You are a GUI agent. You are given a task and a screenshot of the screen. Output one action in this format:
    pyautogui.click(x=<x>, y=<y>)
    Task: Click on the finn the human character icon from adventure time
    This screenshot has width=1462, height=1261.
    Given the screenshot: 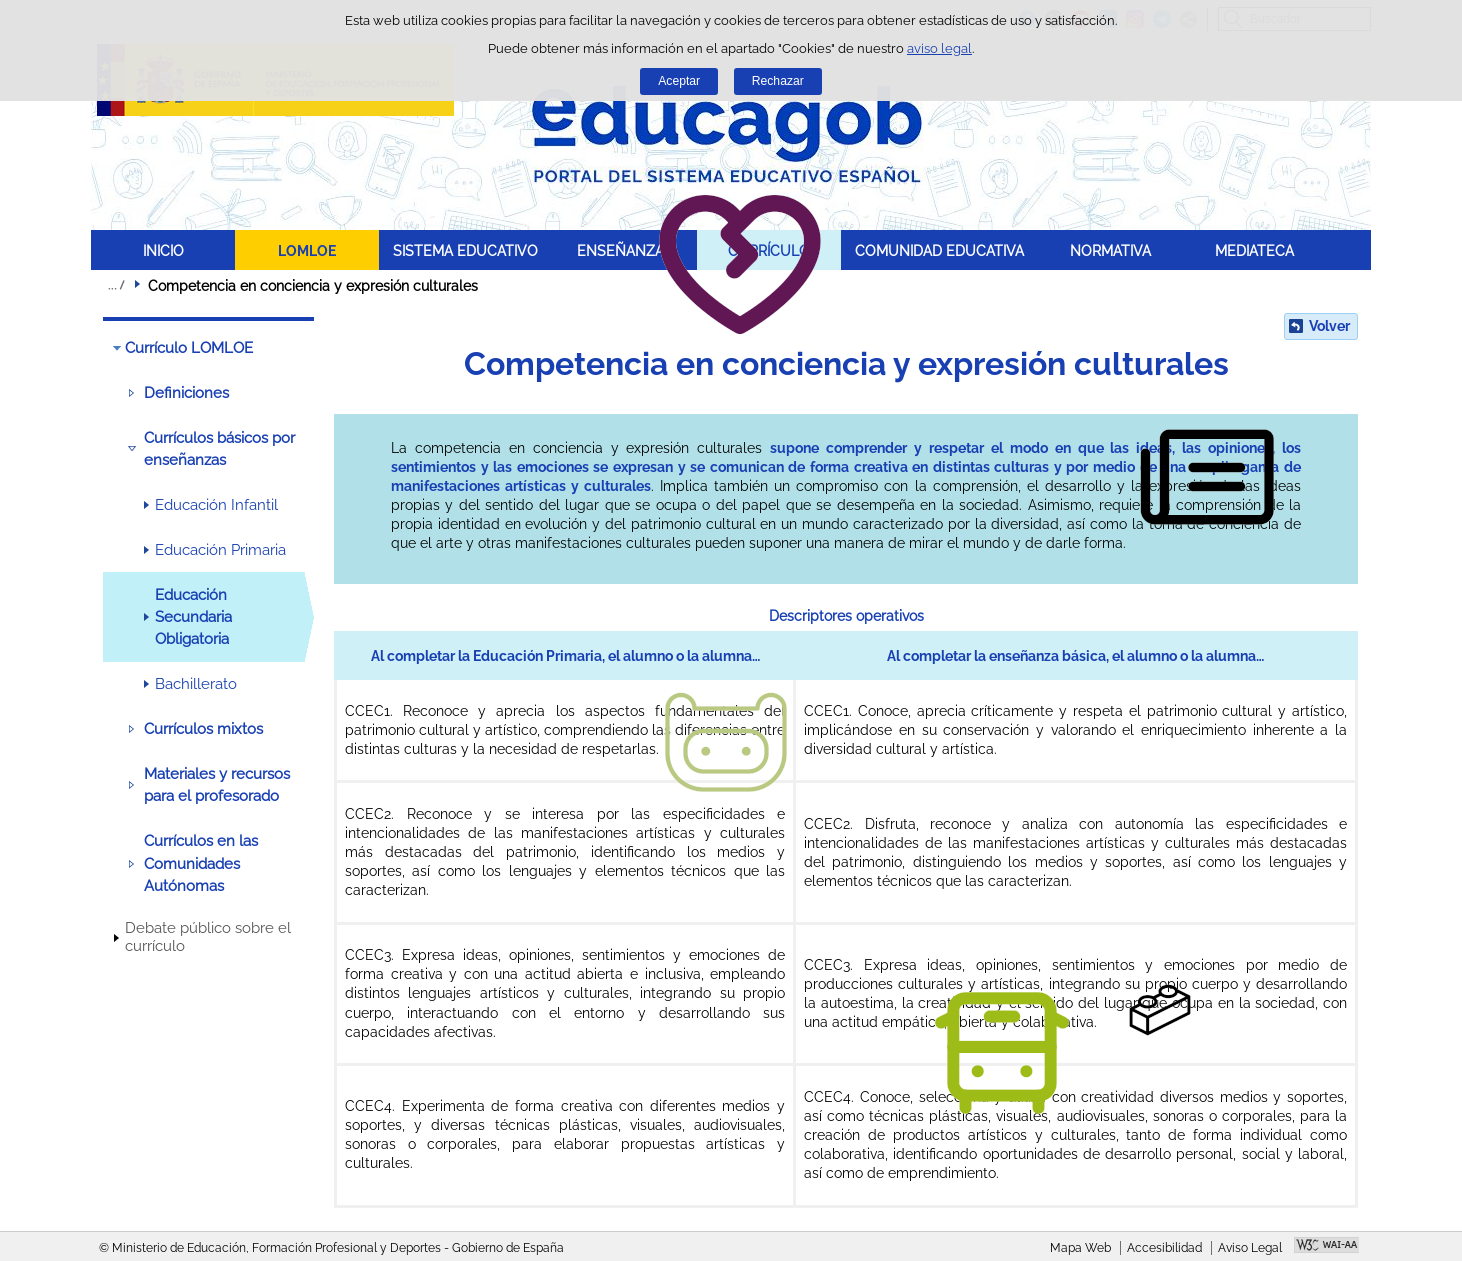 What is the action you would take?
    pyautogui.click(x=726, y=740)
    